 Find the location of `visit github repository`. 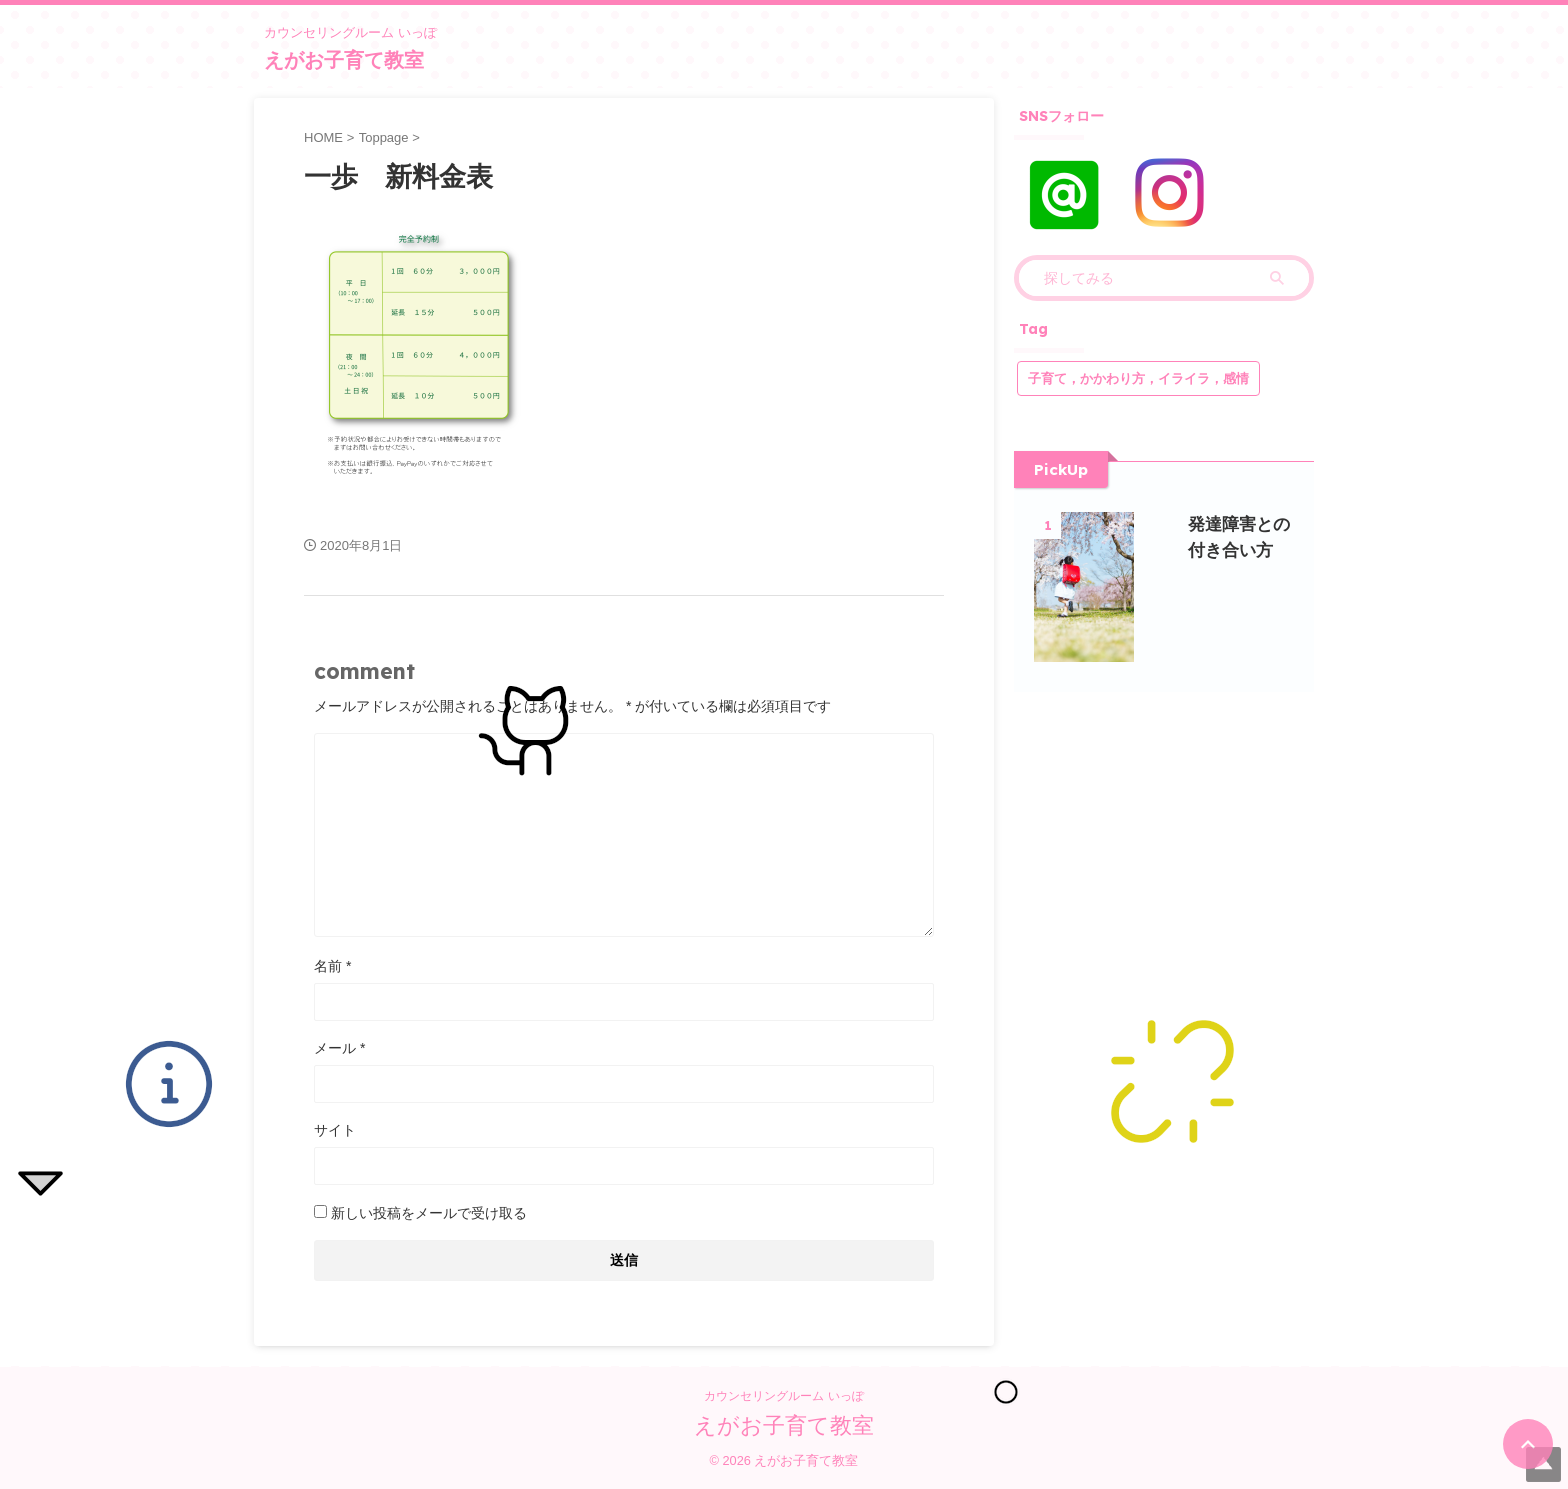

visit github repository is located at coordinates (532, 729).